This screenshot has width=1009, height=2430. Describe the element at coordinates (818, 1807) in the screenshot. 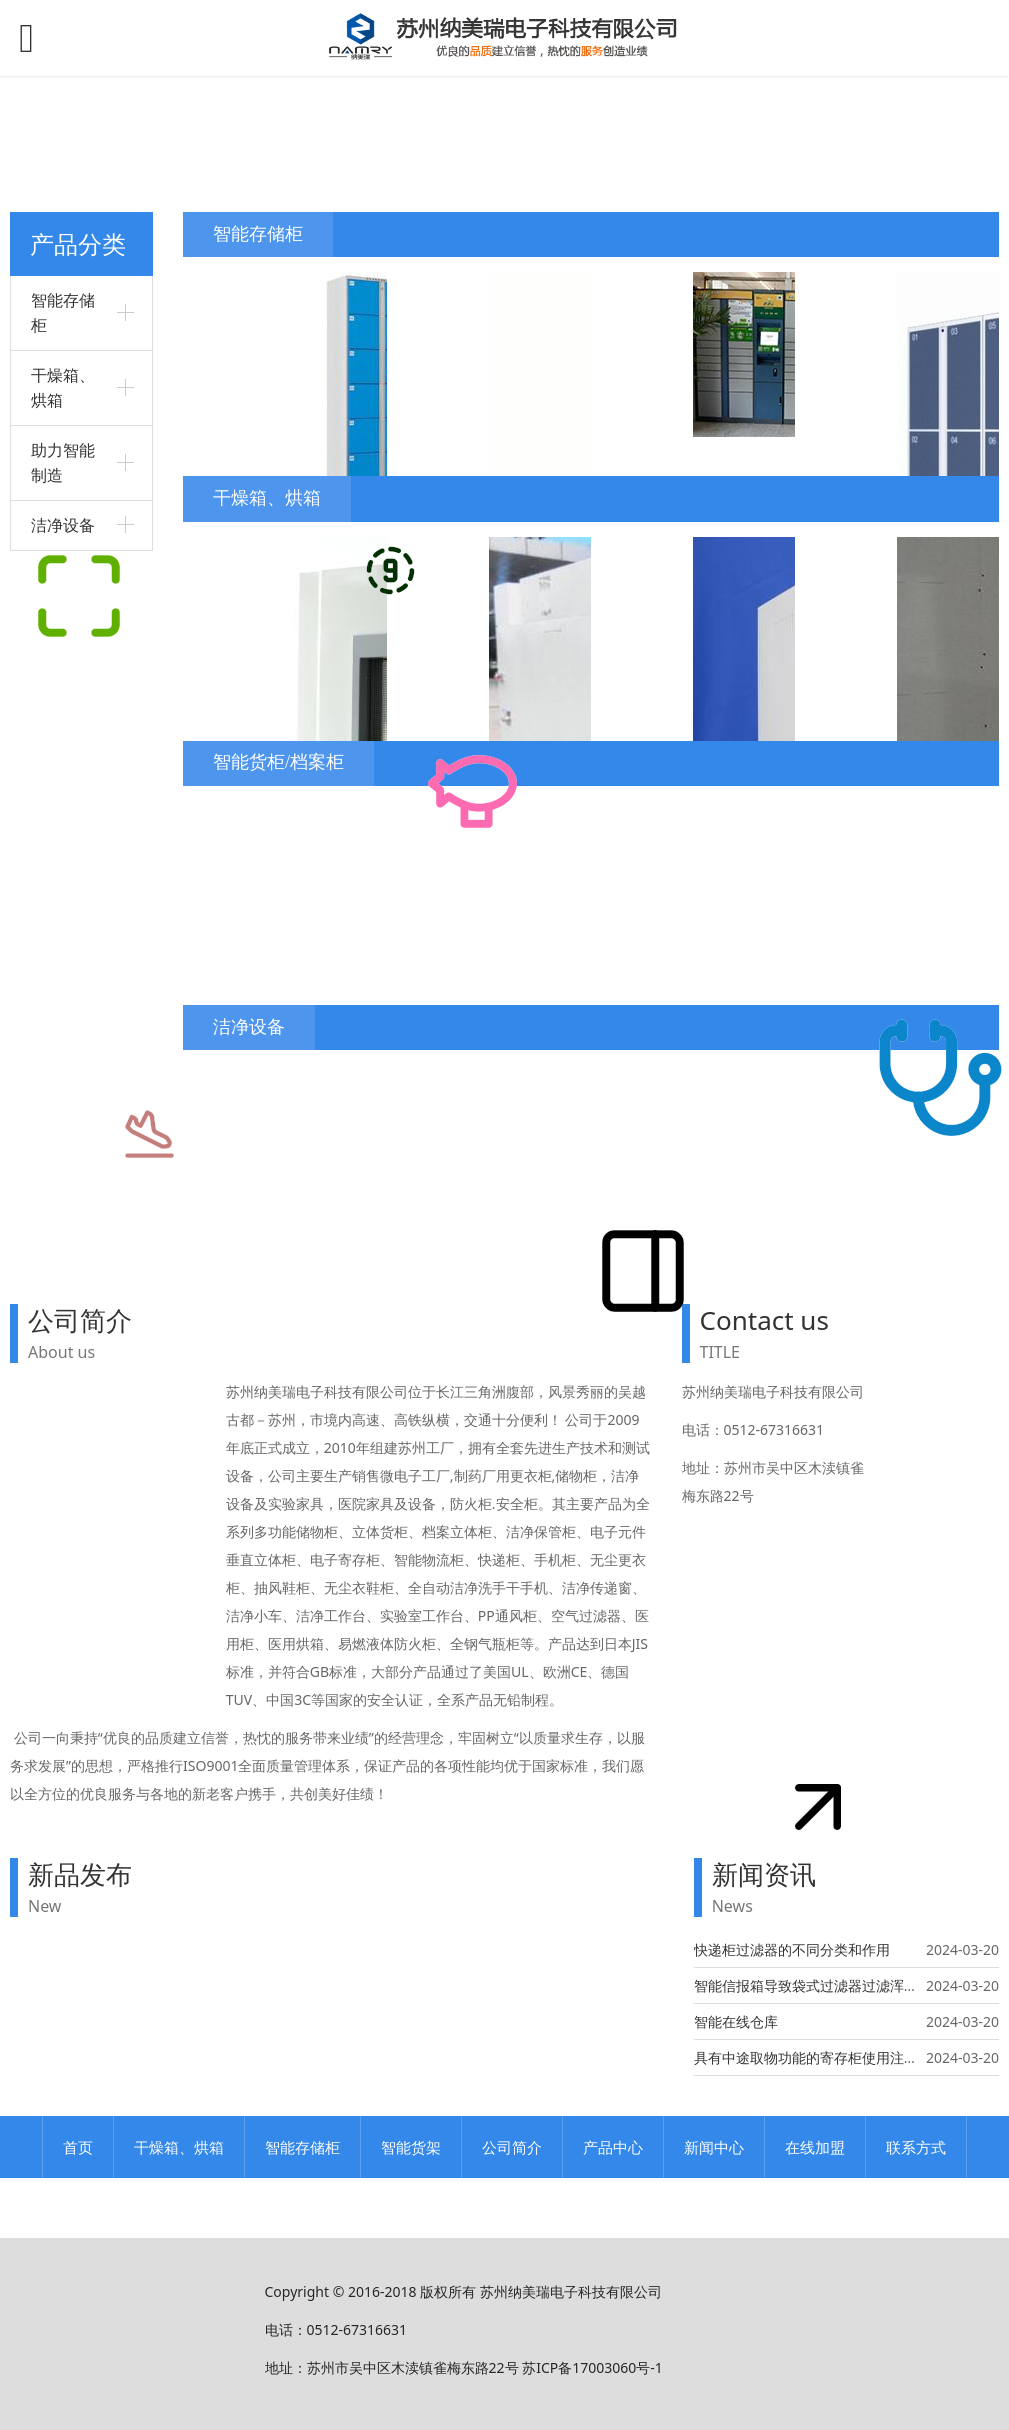

I see `open link in new tab or window` at that location.